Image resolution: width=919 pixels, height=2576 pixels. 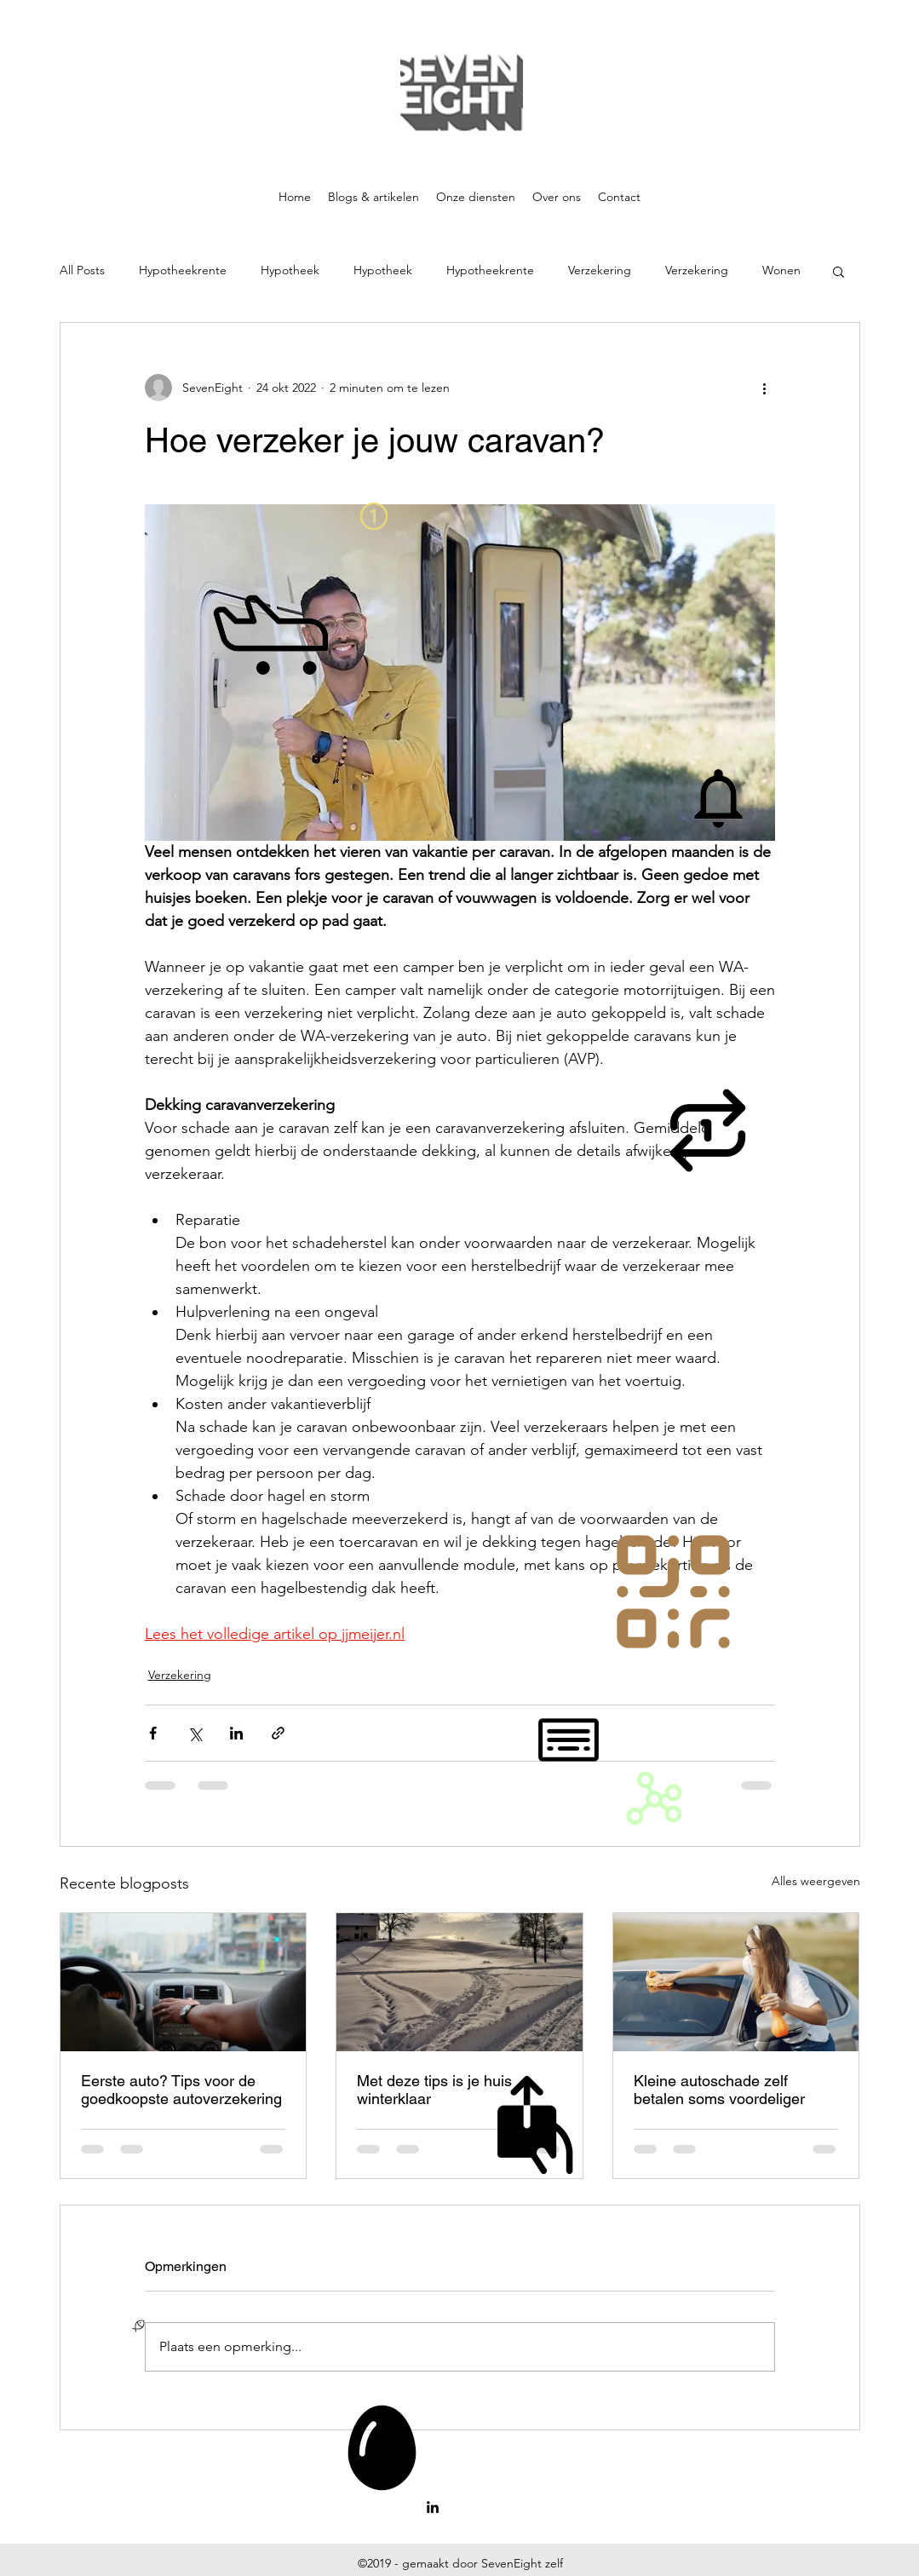 What do you see at coordinates (718, 797) in the screenshot?
I see `view notifications` at bounding box center [718, 797].